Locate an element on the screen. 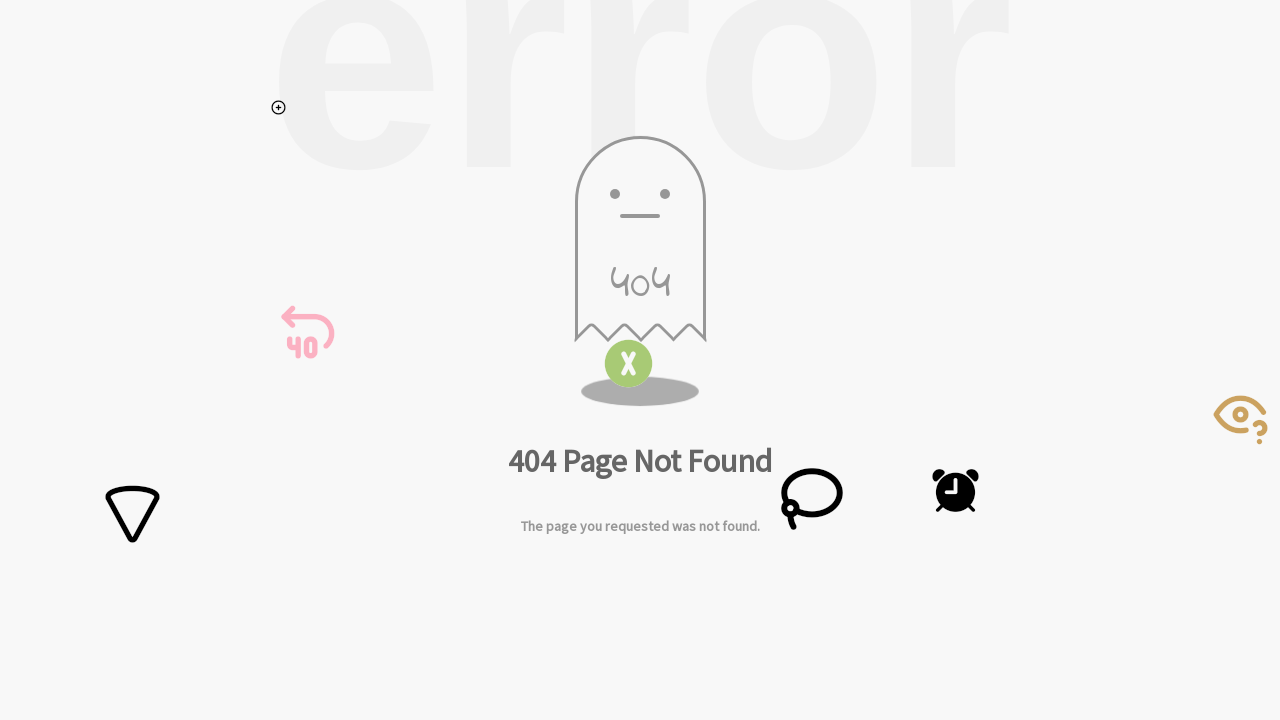 The height and width of the screenshot is (720, 1280). check visibility settings or status is located at coordinates (1240, 414).